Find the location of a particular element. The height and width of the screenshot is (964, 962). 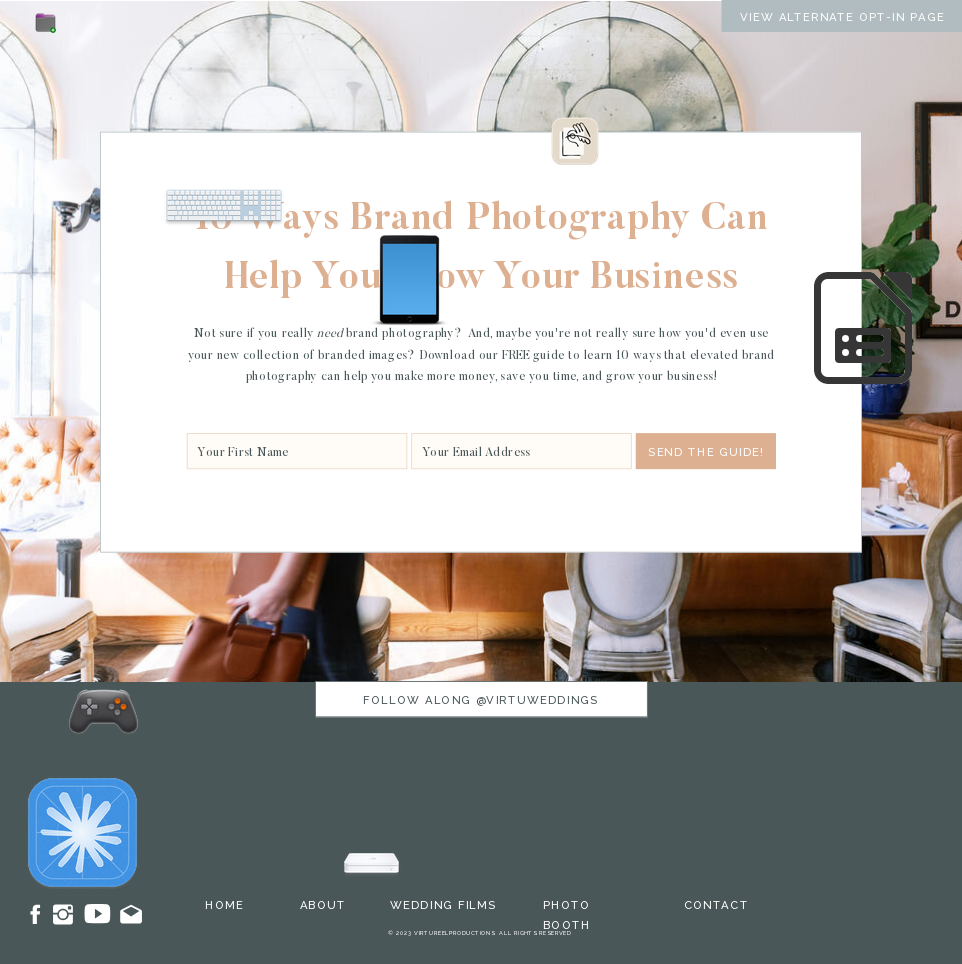

configure game controller settings is located at coordinates (103, 711).